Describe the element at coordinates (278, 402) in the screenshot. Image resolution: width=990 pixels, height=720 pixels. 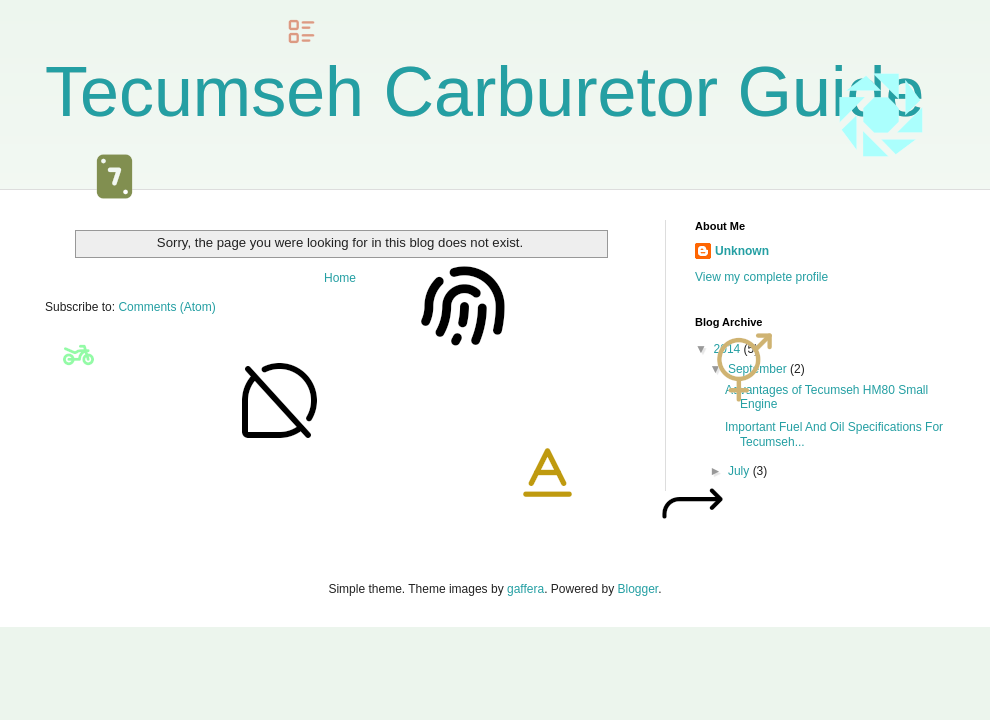
I see `mute or disable chat notifications` at that location.